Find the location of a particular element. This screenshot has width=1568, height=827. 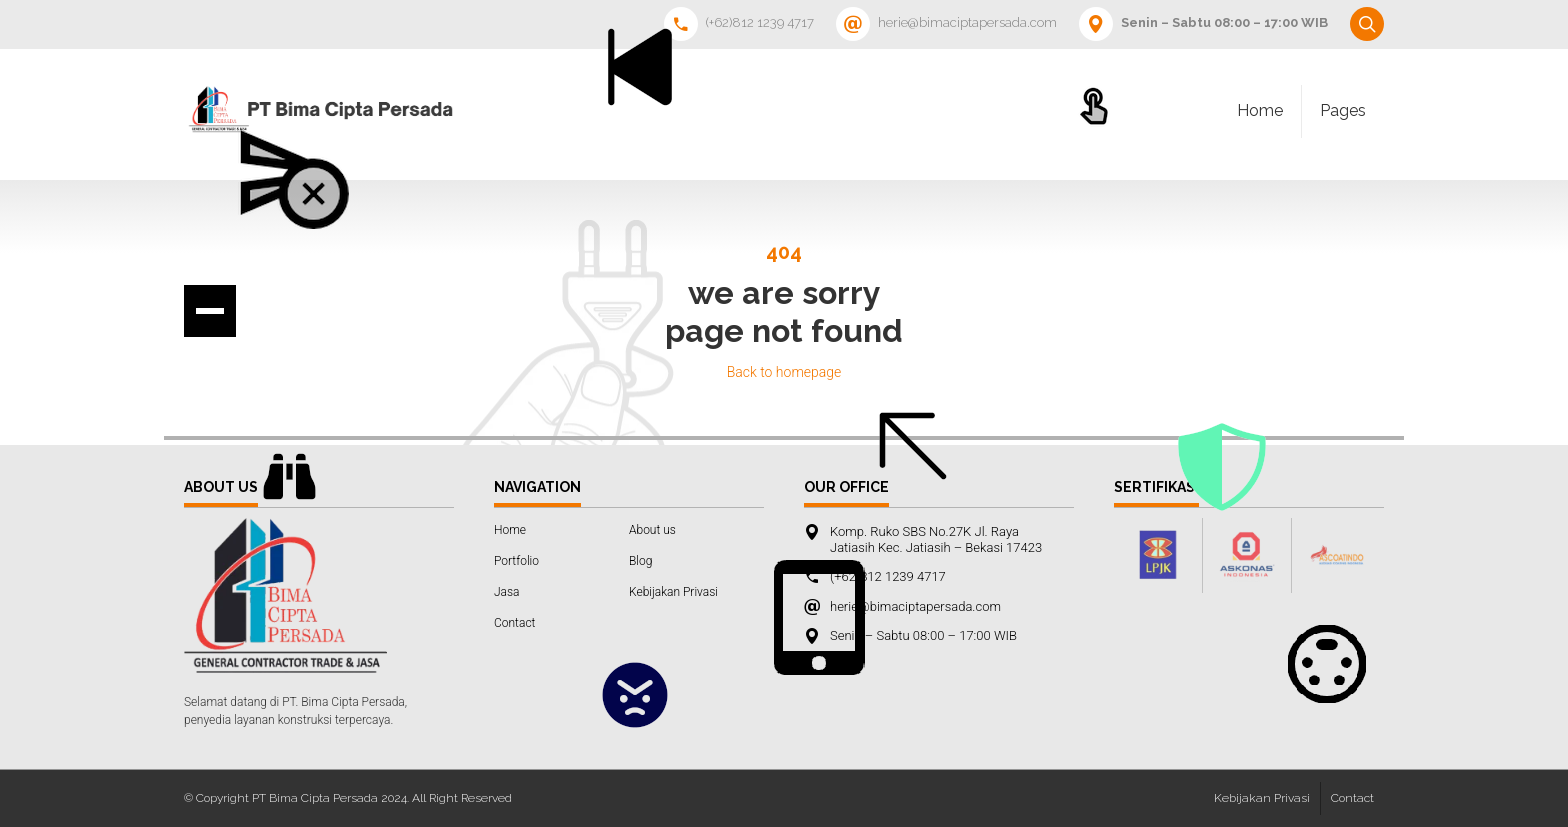

indicates partial selection in a group of items is located at coordinates (210, 311).